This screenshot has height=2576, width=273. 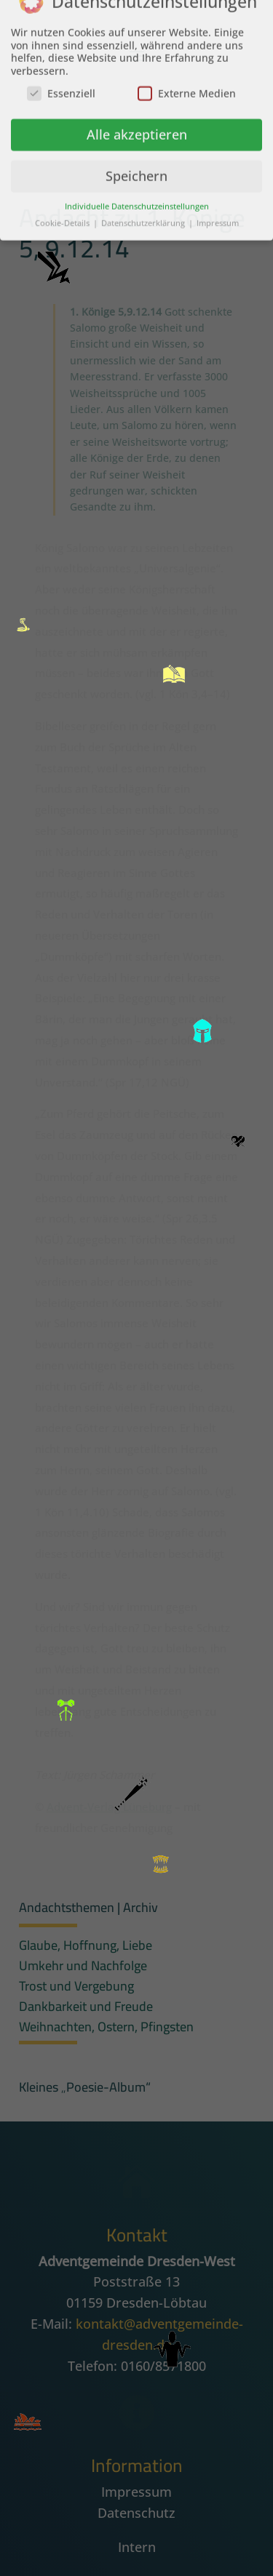 What do you see at coordinates (174, 675) in the screenshot?
I see `add a new entry to the archive` at bounding box center [174, 675].